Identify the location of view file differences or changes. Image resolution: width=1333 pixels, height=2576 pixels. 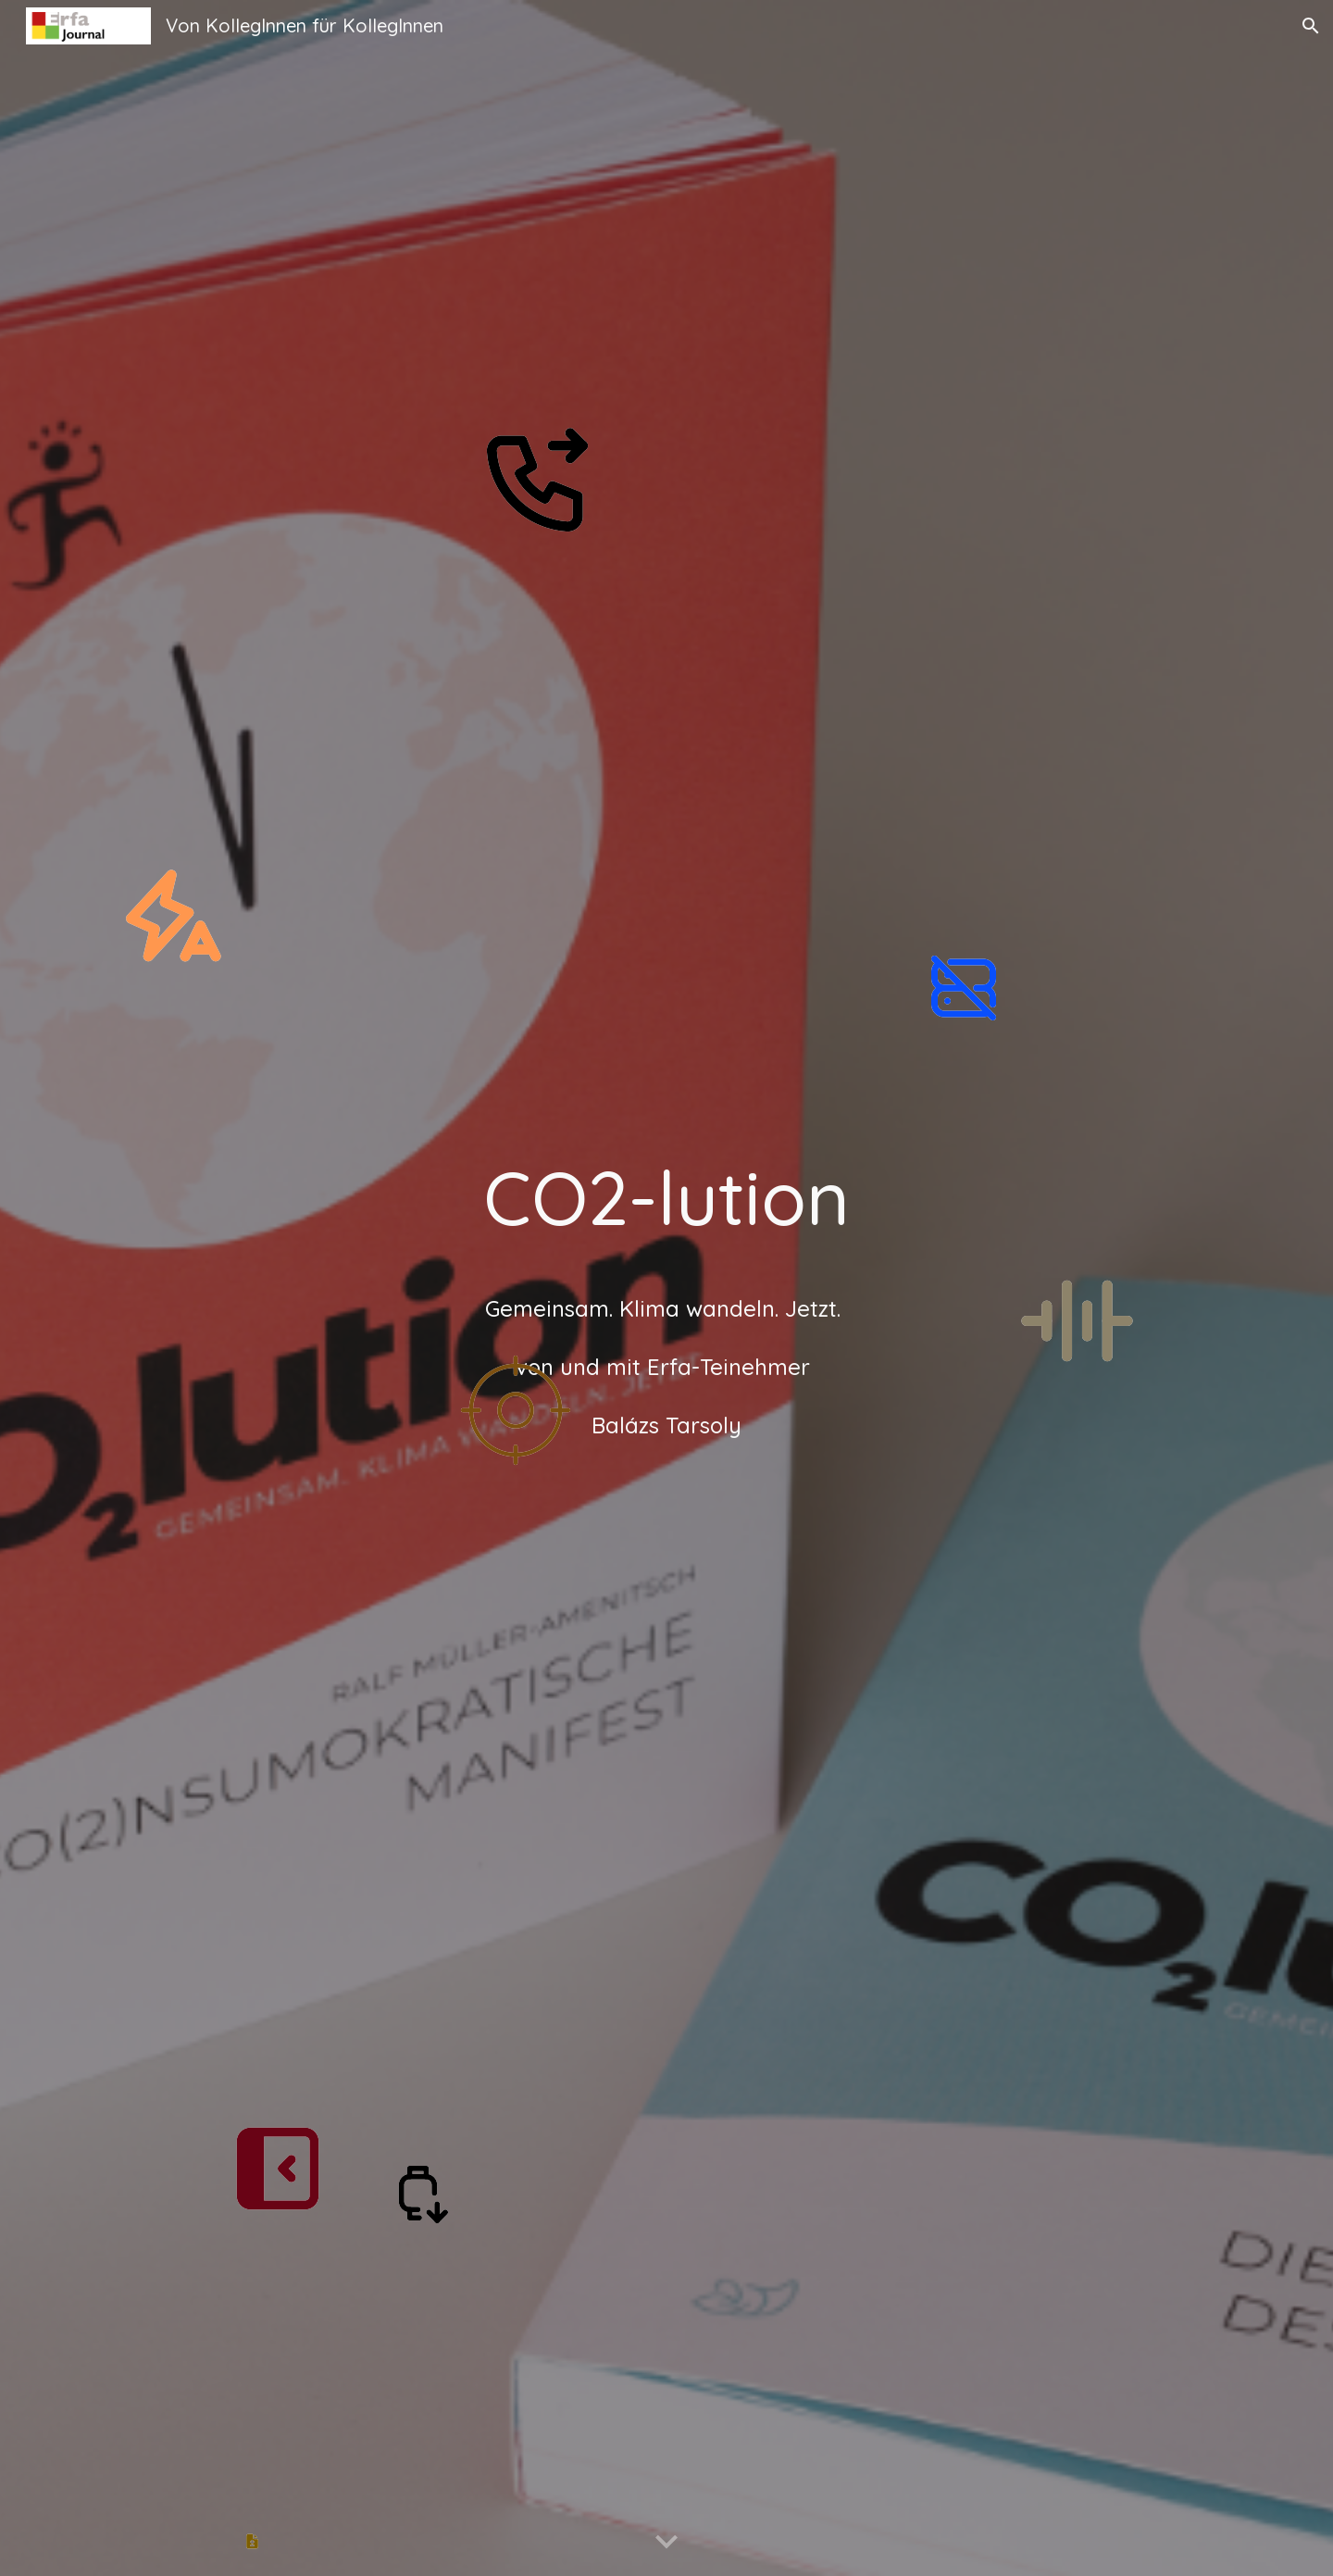
(252, 2541).